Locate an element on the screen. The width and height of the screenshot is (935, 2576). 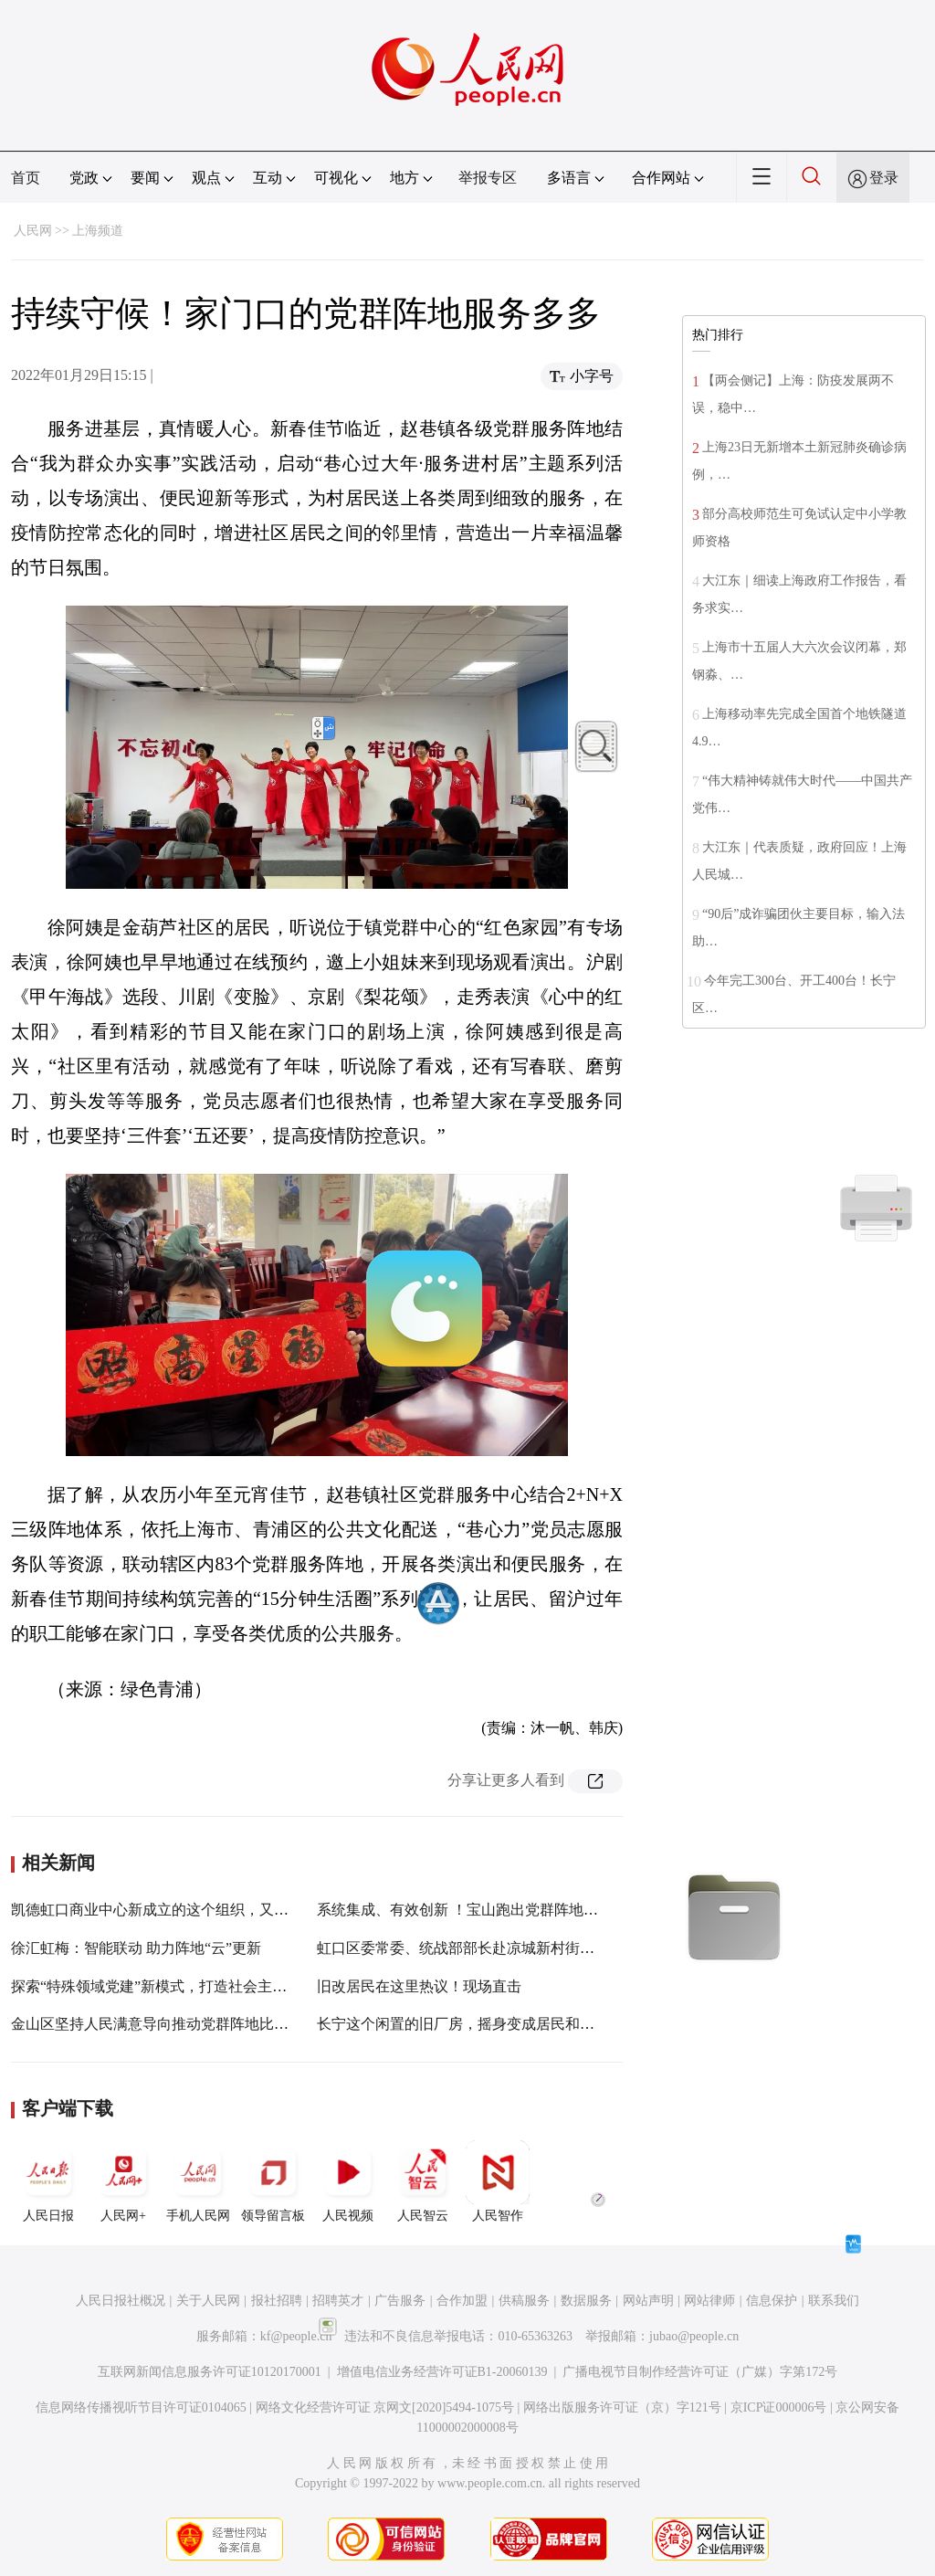
virtualbox virtual machine configuration file is located at coordinates (853, 2243).